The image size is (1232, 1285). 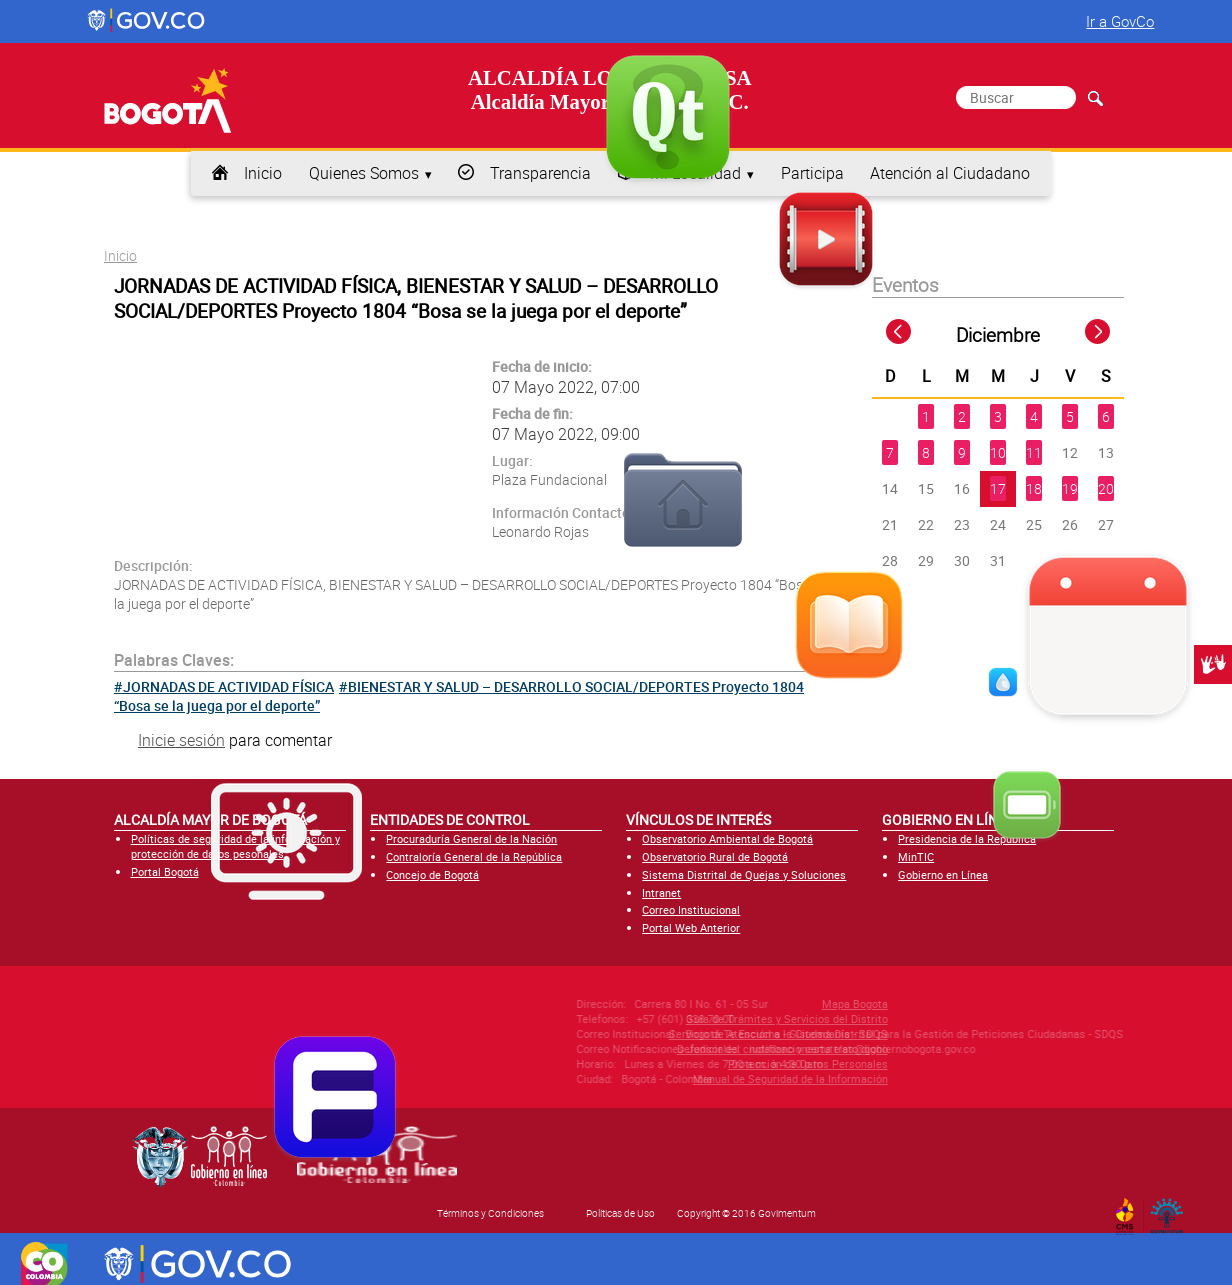 I want to click on open the Books app, so click(x=849, y=625).